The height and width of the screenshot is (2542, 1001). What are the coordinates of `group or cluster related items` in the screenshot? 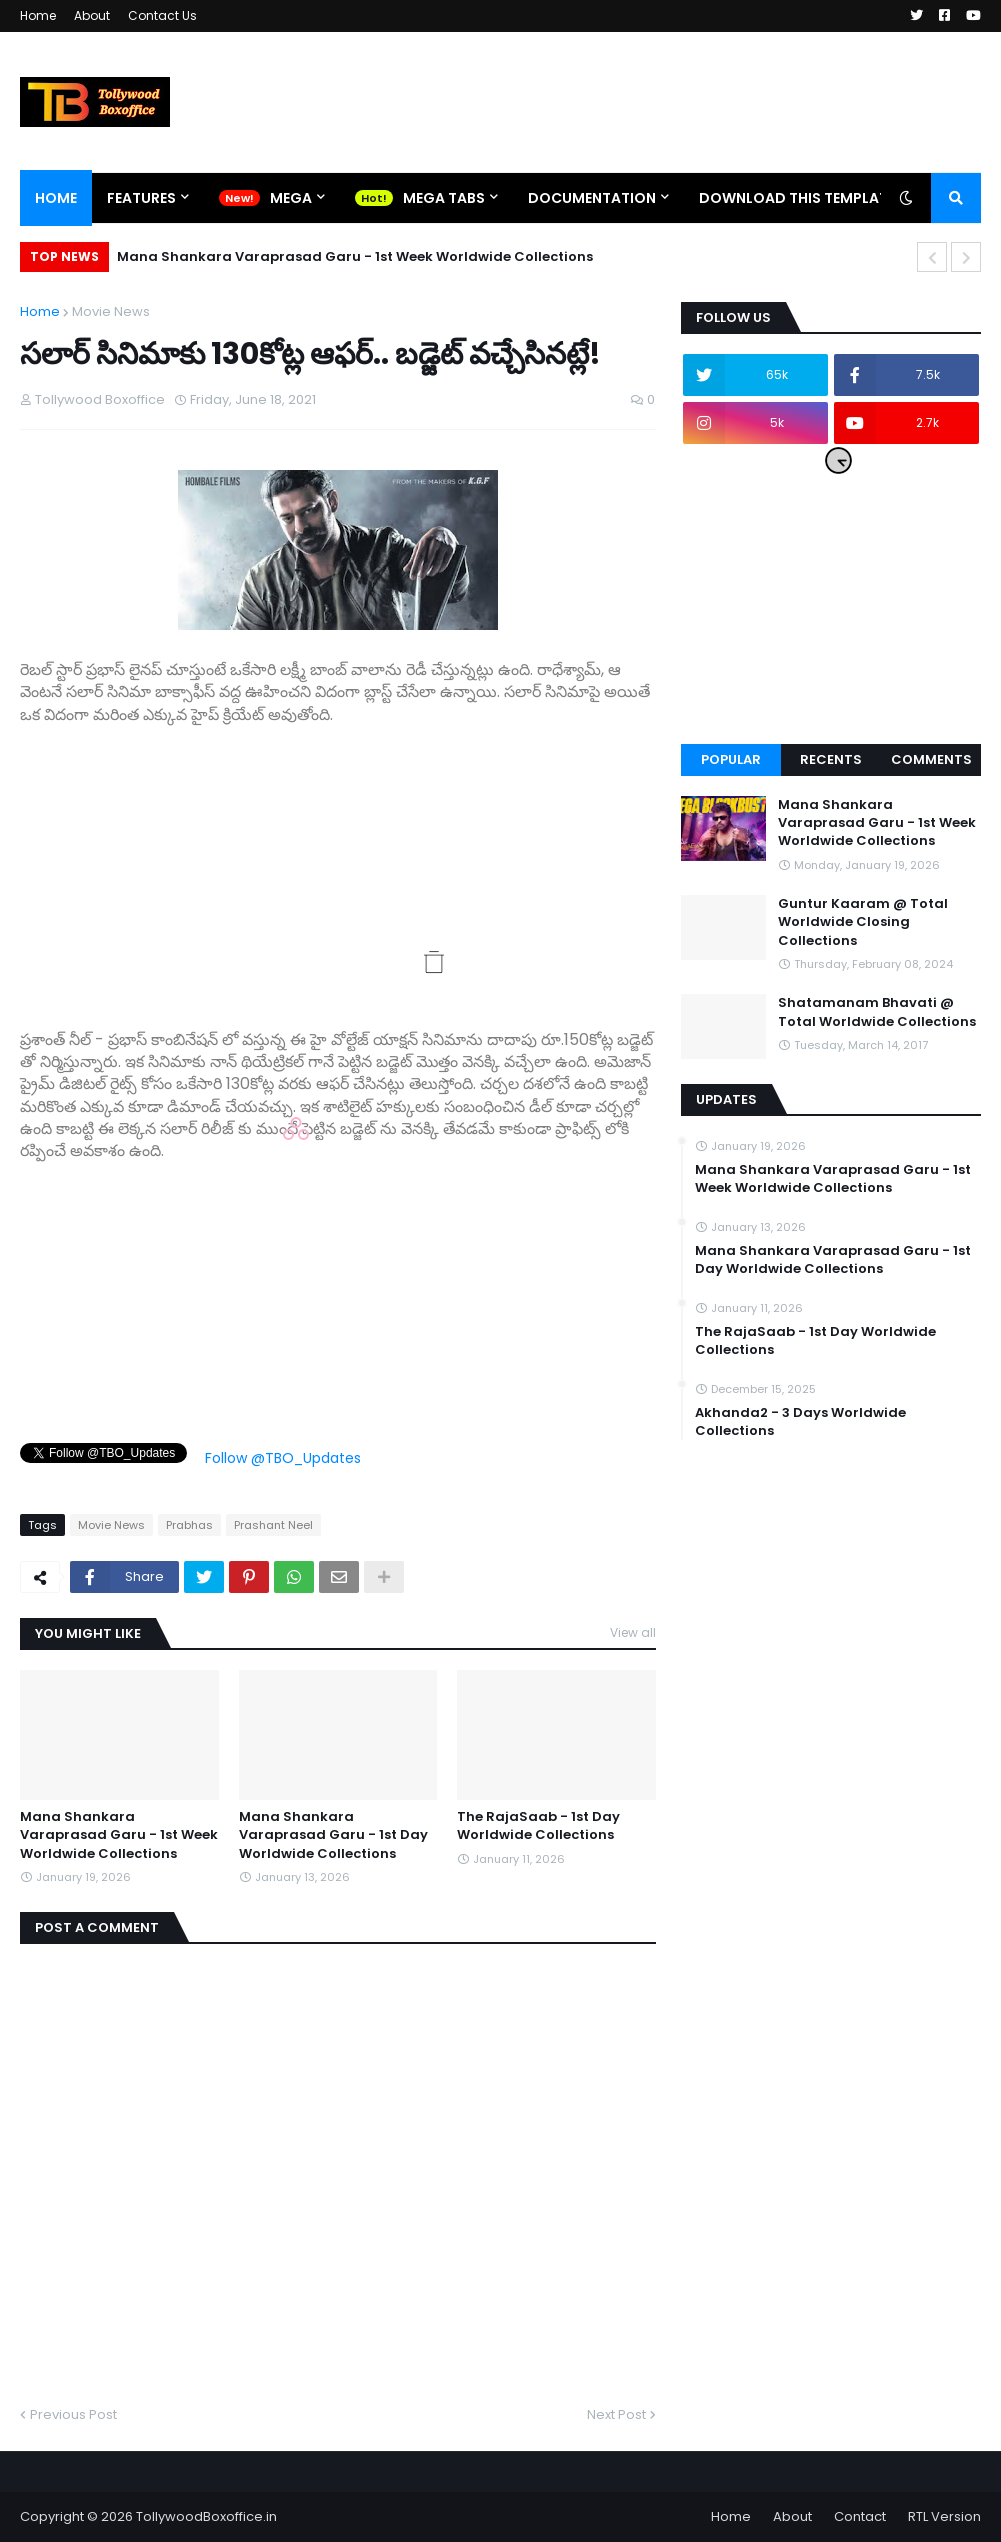 It's located at (296, 1129).